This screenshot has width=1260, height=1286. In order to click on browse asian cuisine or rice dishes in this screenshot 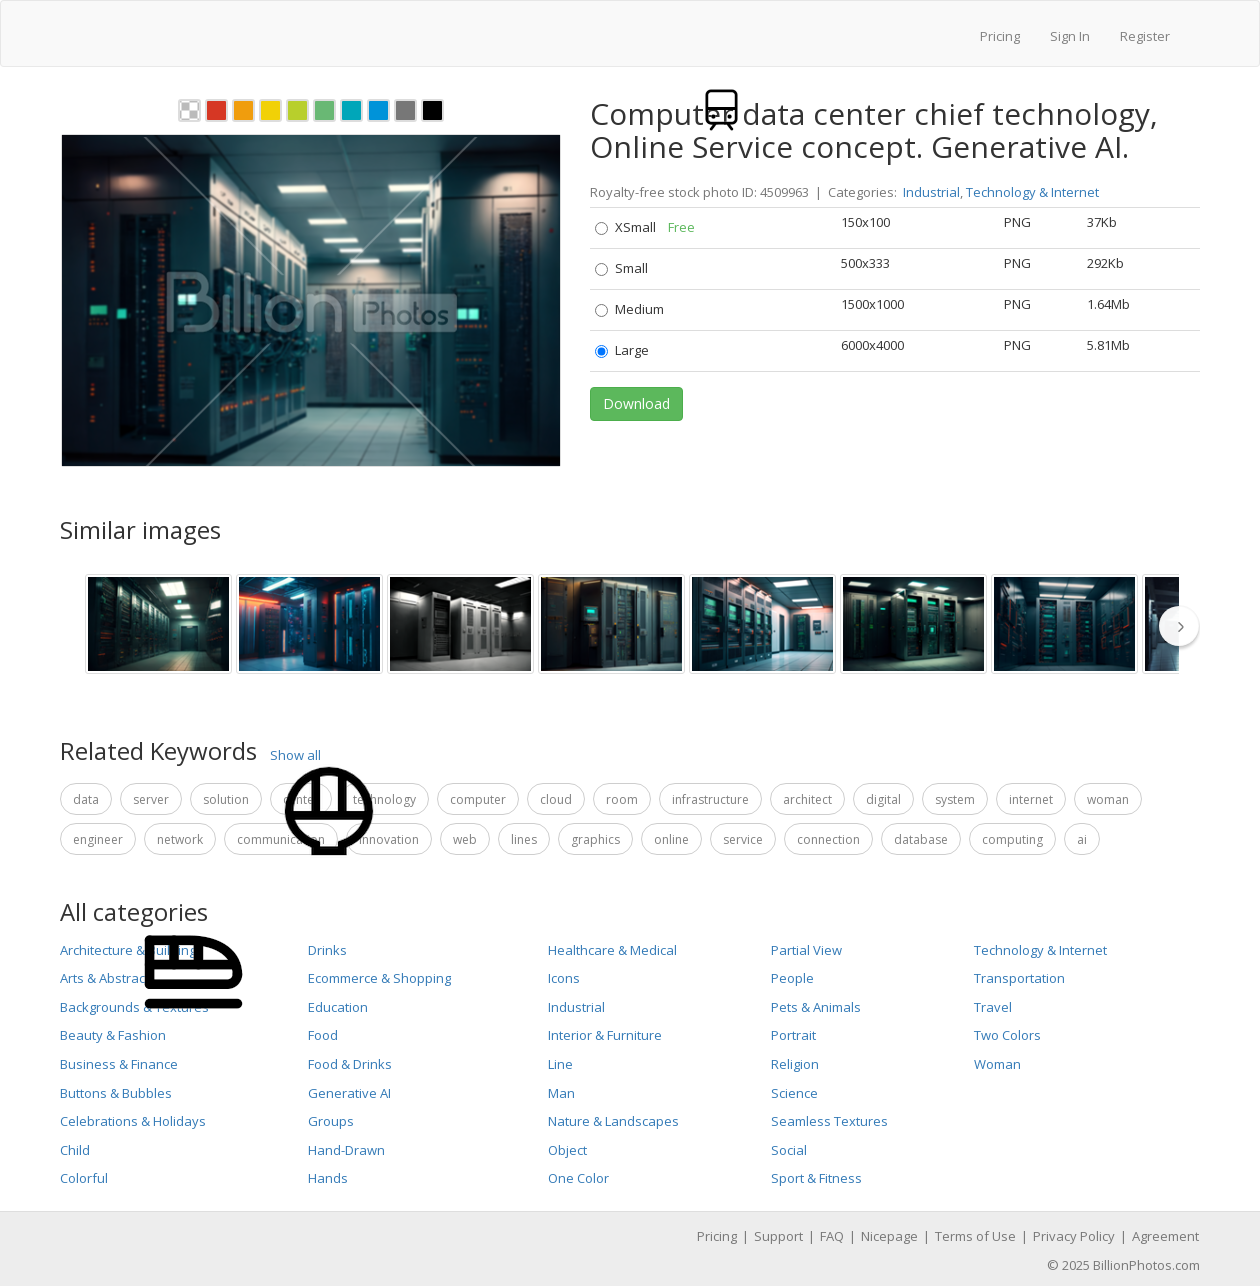, I will do `click(329, 811)`.